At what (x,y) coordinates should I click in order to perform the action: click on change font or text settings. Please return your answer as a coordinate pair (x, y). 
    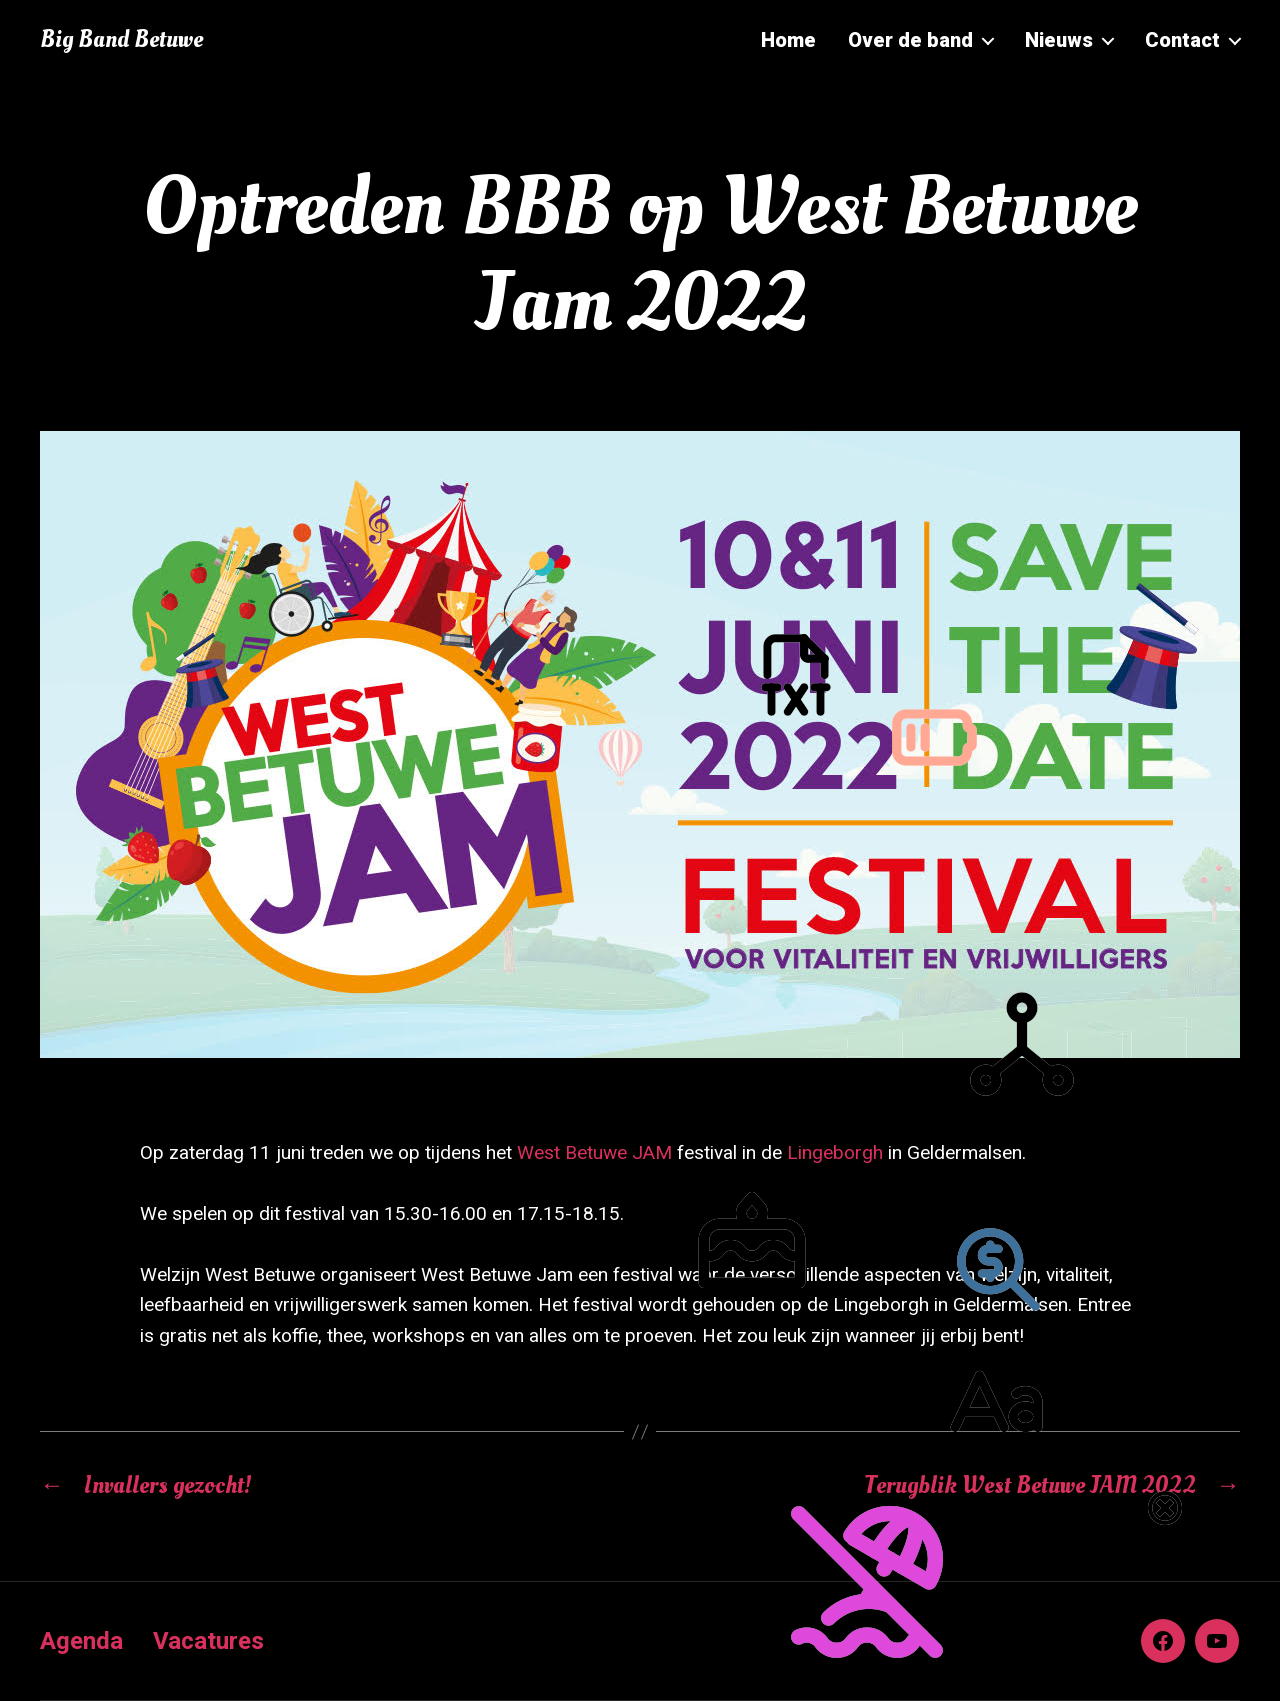
    Looking at the image, I should click on (998, 1403).